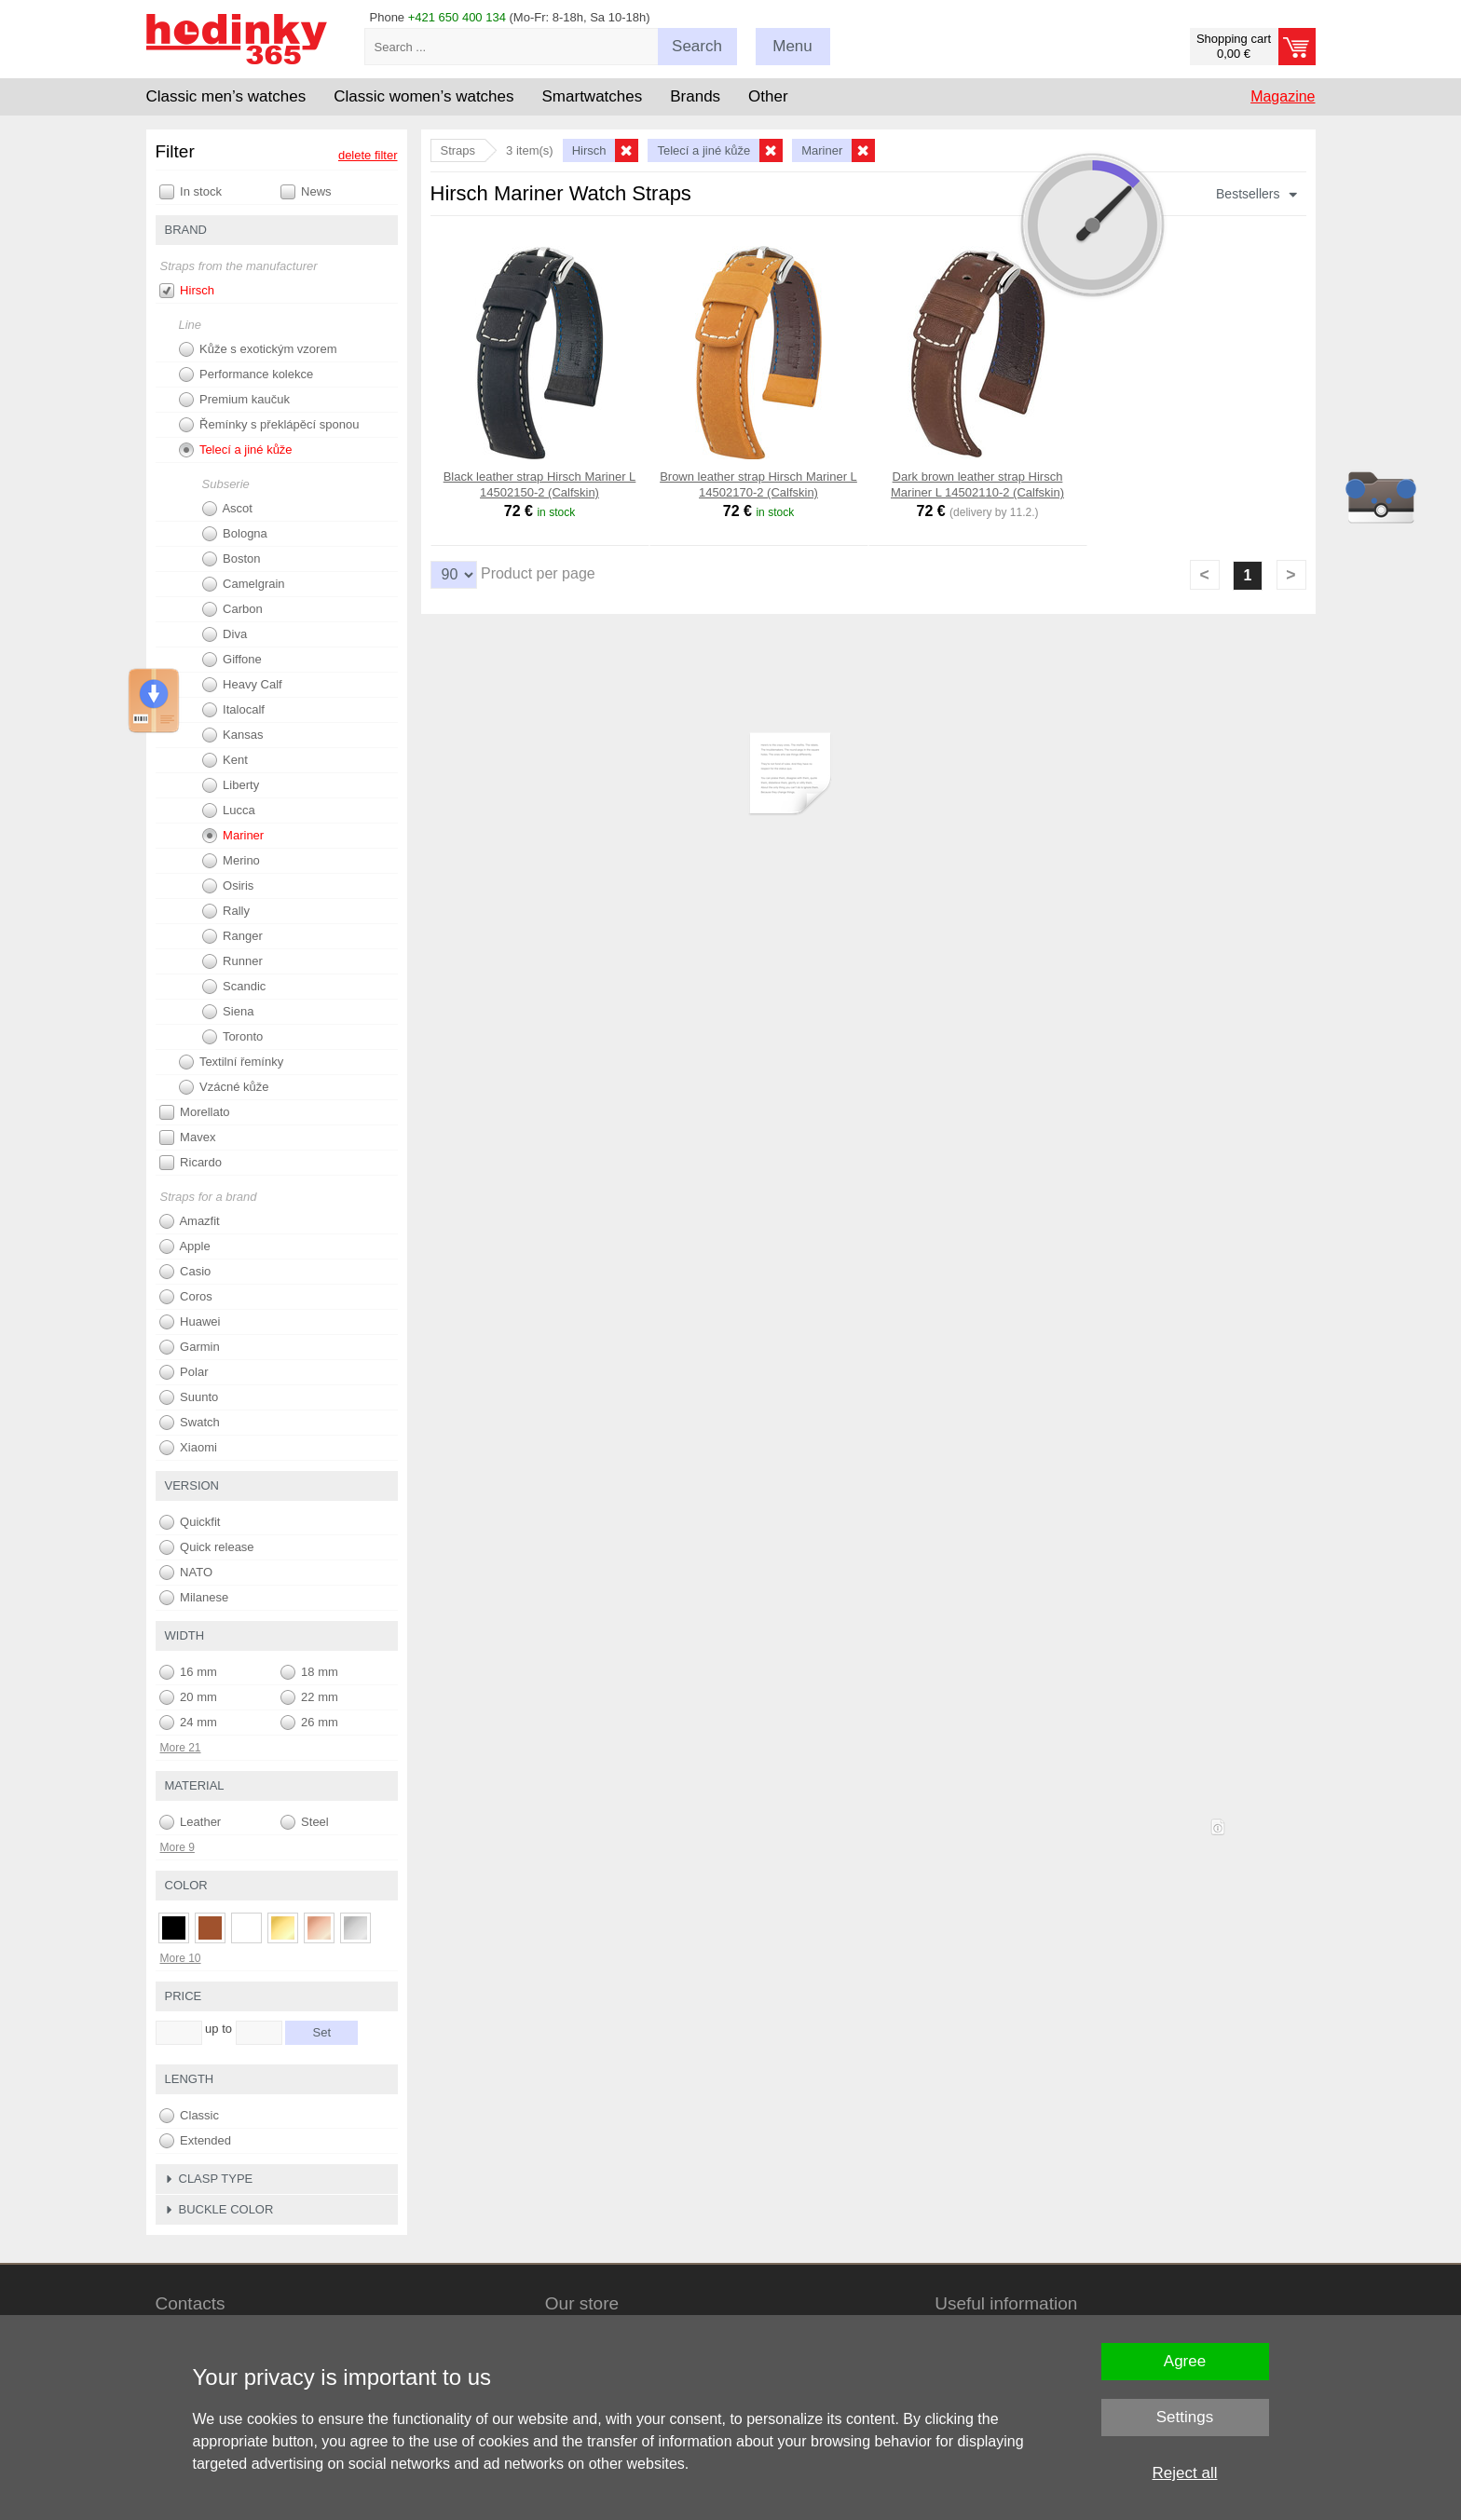 This screenshot has width=1461, height=2520. I want to click on a text clipping file containing copied text, so click(790, 775).